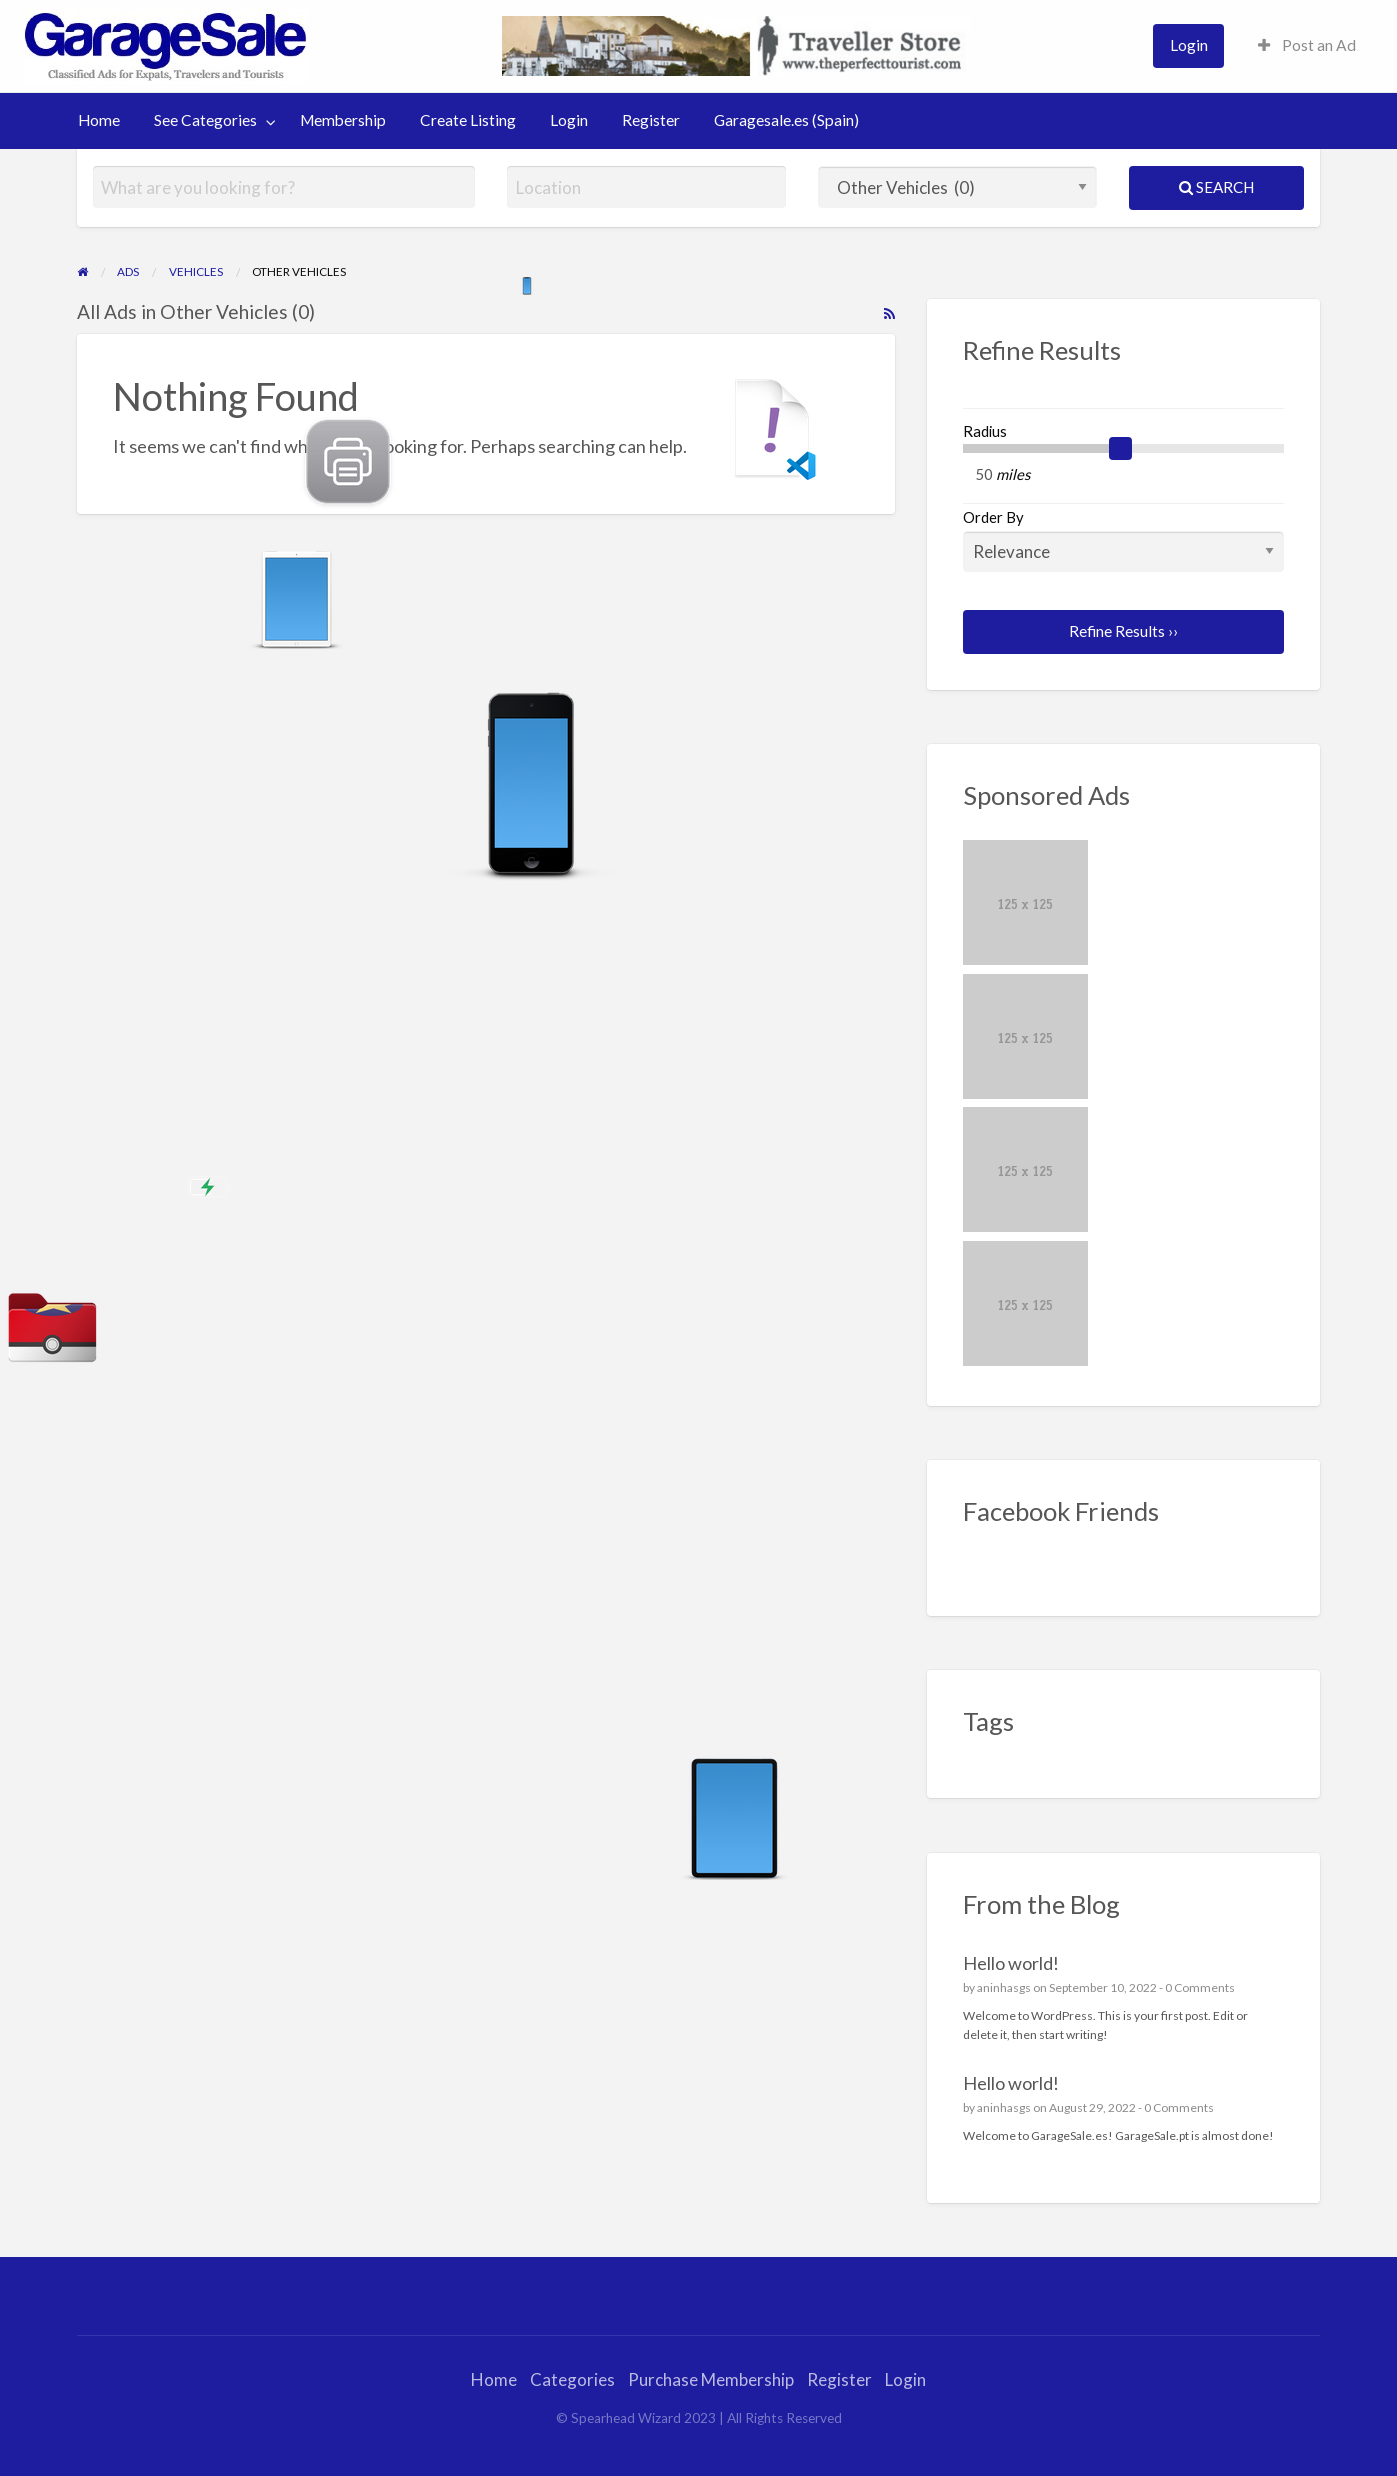  What do you see at coordinates (52, 1330) in the screenshot?
I see `open pokémon-themed folder` at bounding box center [52, 1330].